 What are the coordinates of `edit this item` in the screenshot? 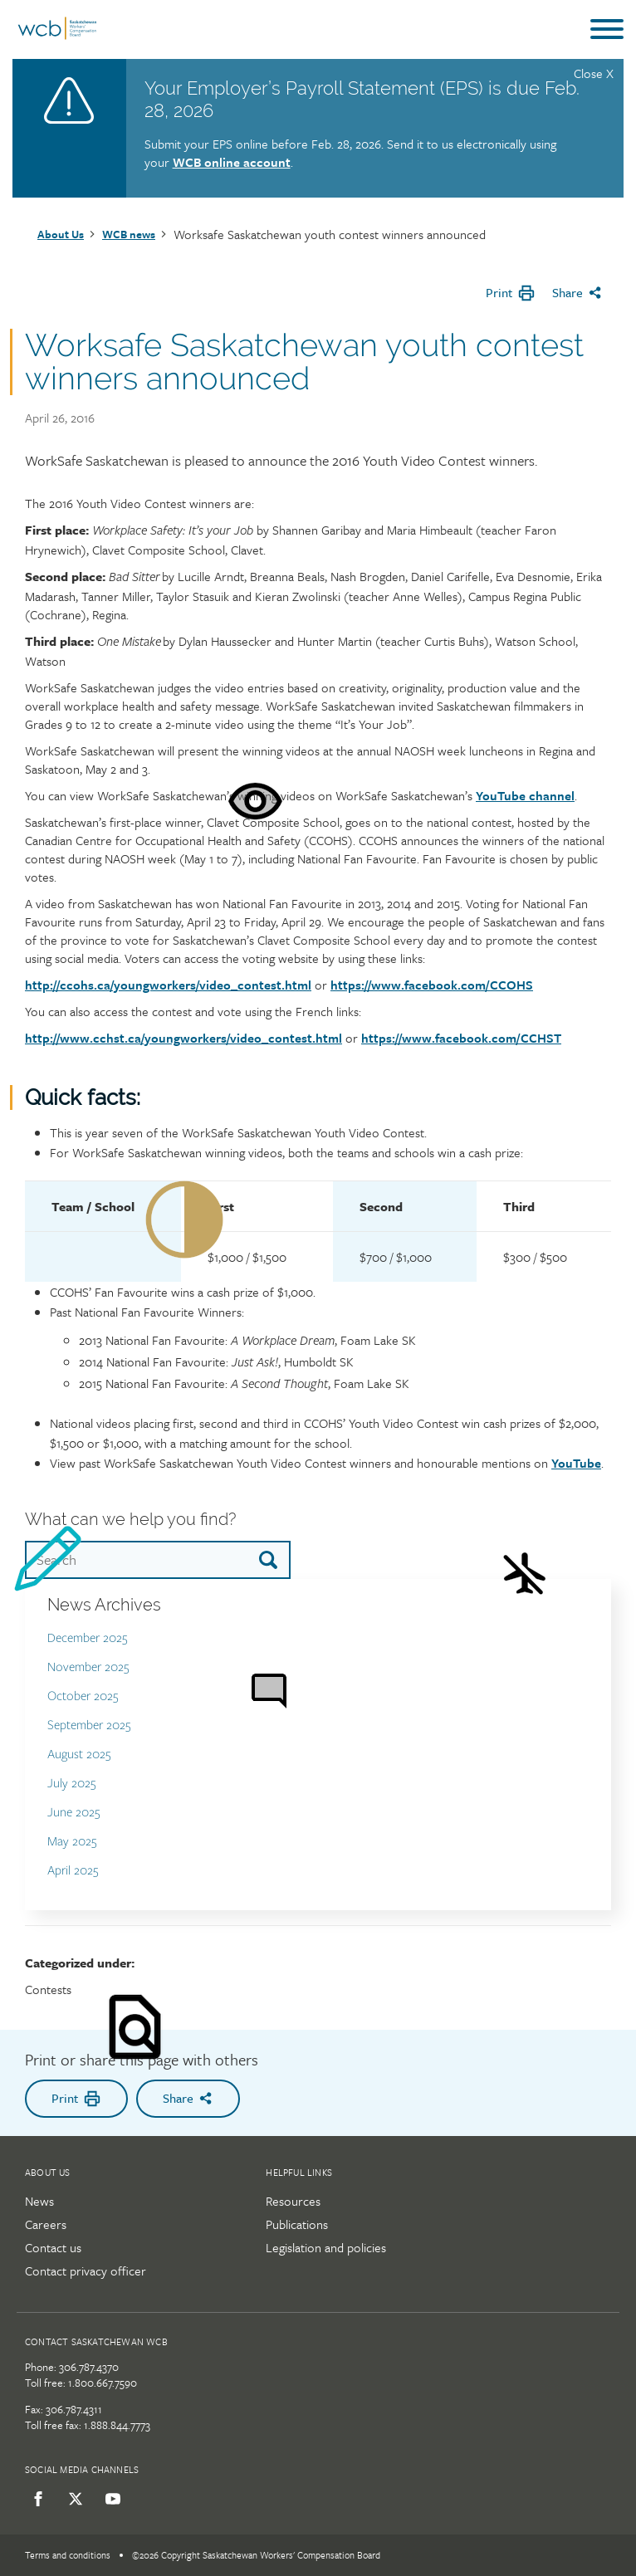 It's located at (47, 1558).